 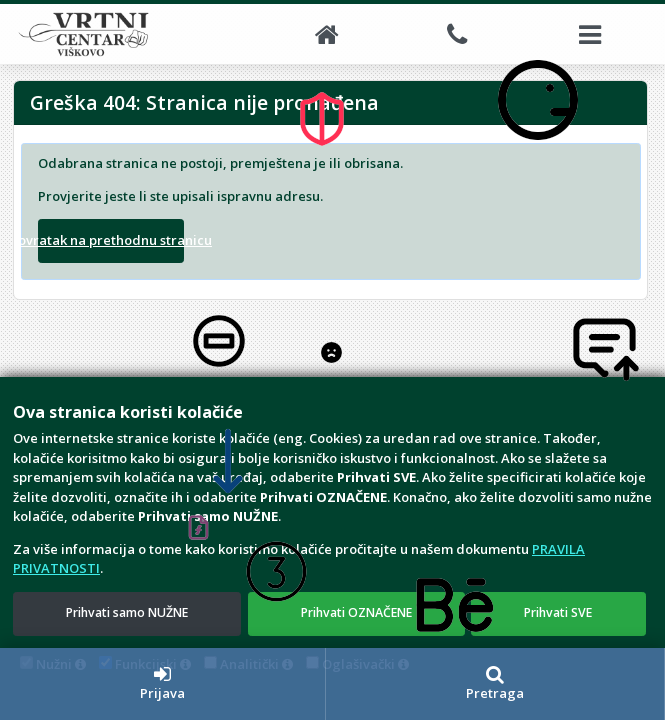 What do you see at coordinates (228, 461) in the screenshot?
I see `move item down in a list` at bounding box center [228, 461].